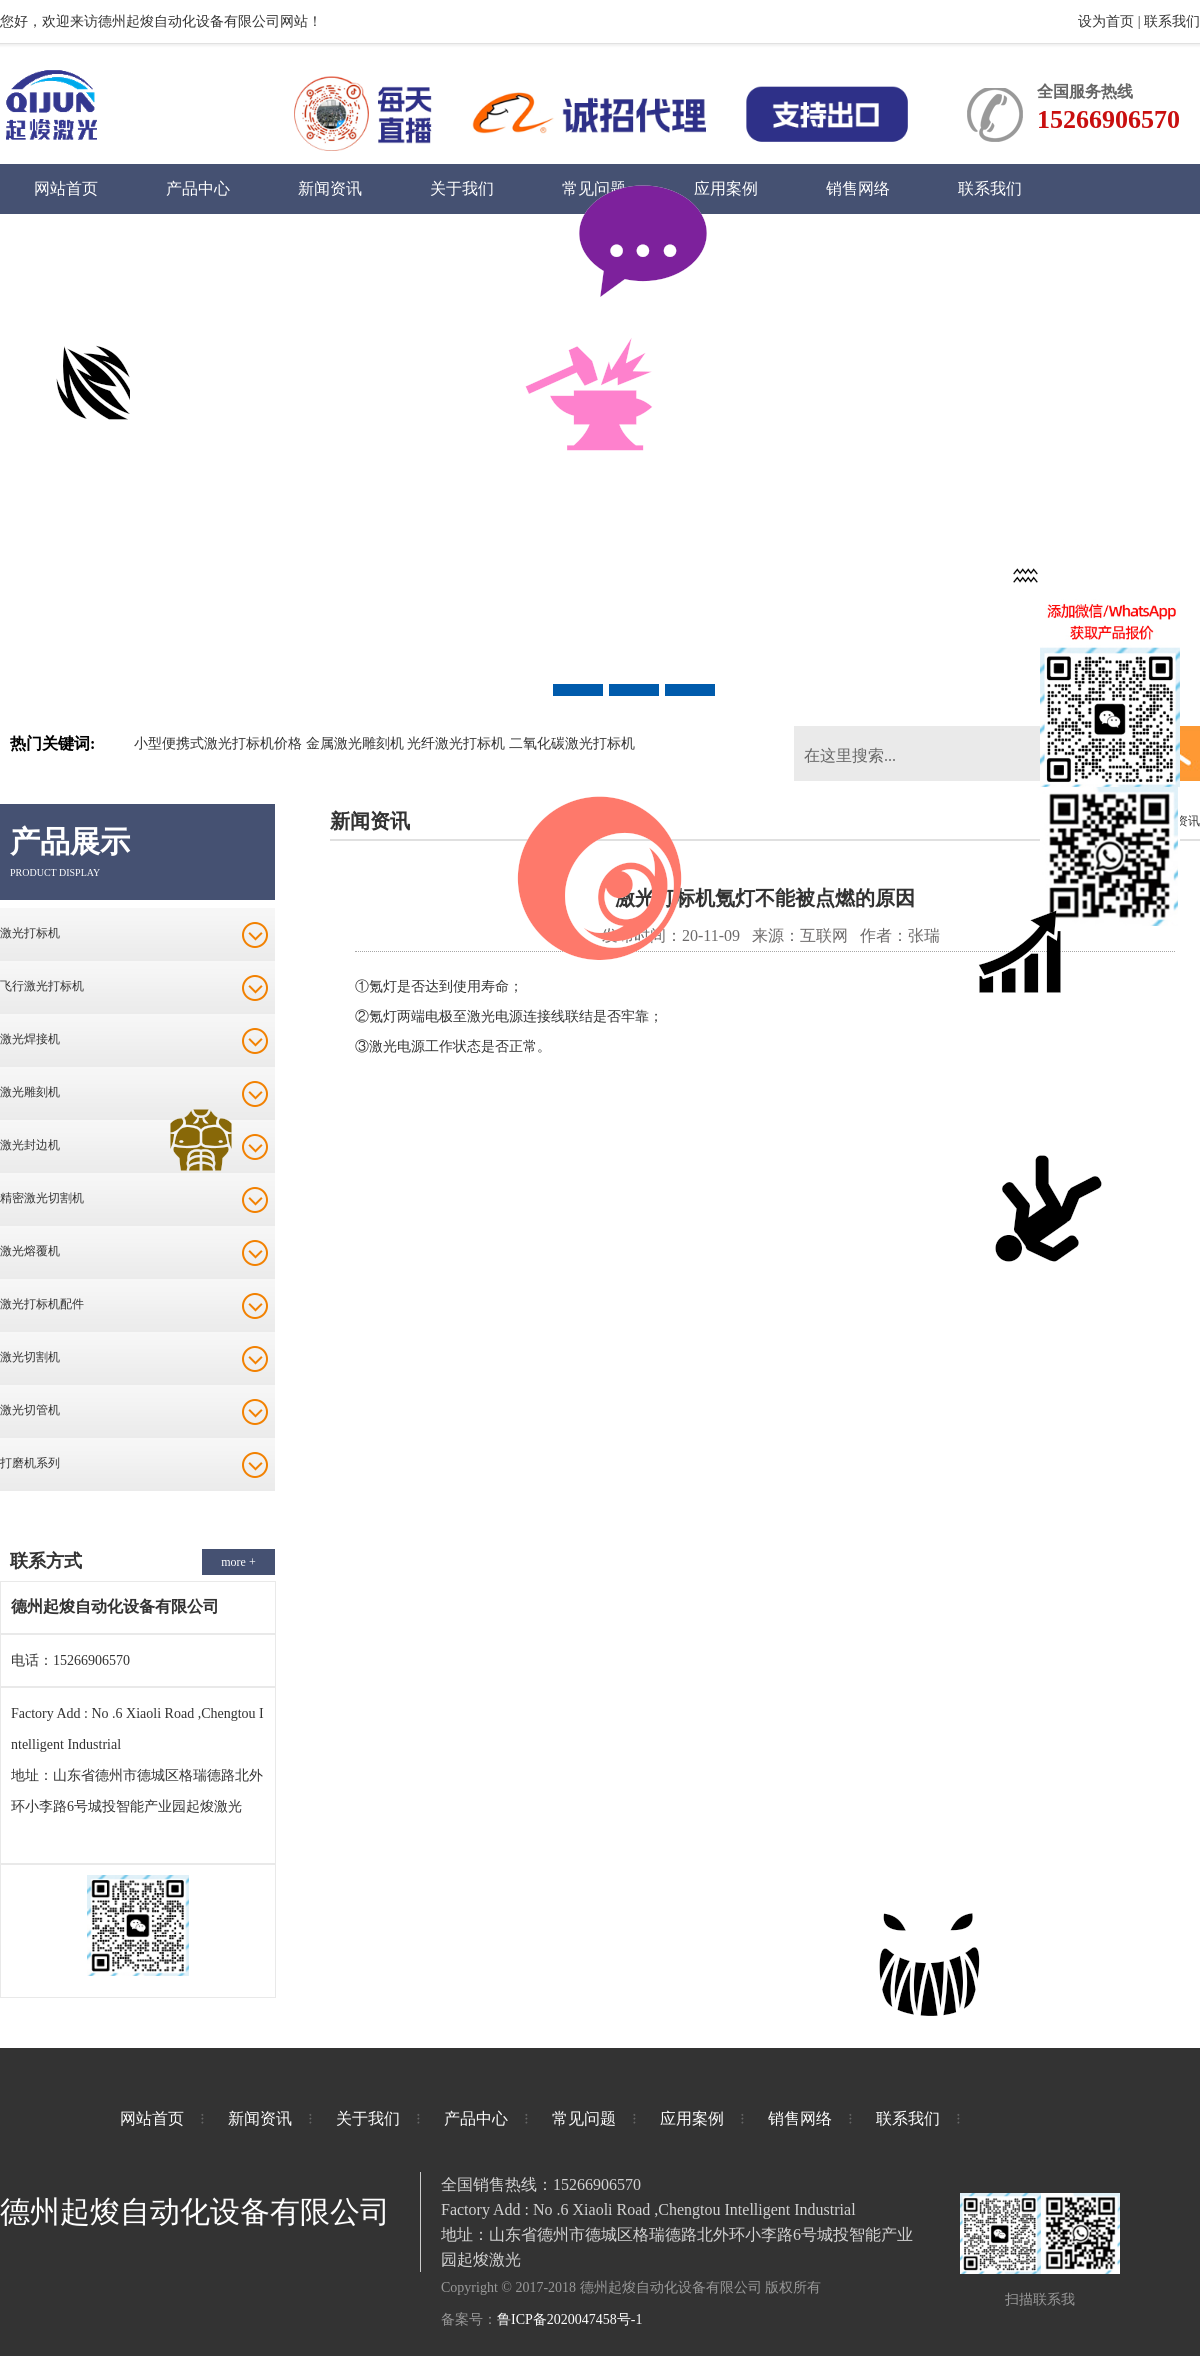 The image size is (1200, 2356). What do you see at coordinates (93, 382) in the screenshot?
I see `indicates wind or air movement effect` at bounding box center [93, 382].